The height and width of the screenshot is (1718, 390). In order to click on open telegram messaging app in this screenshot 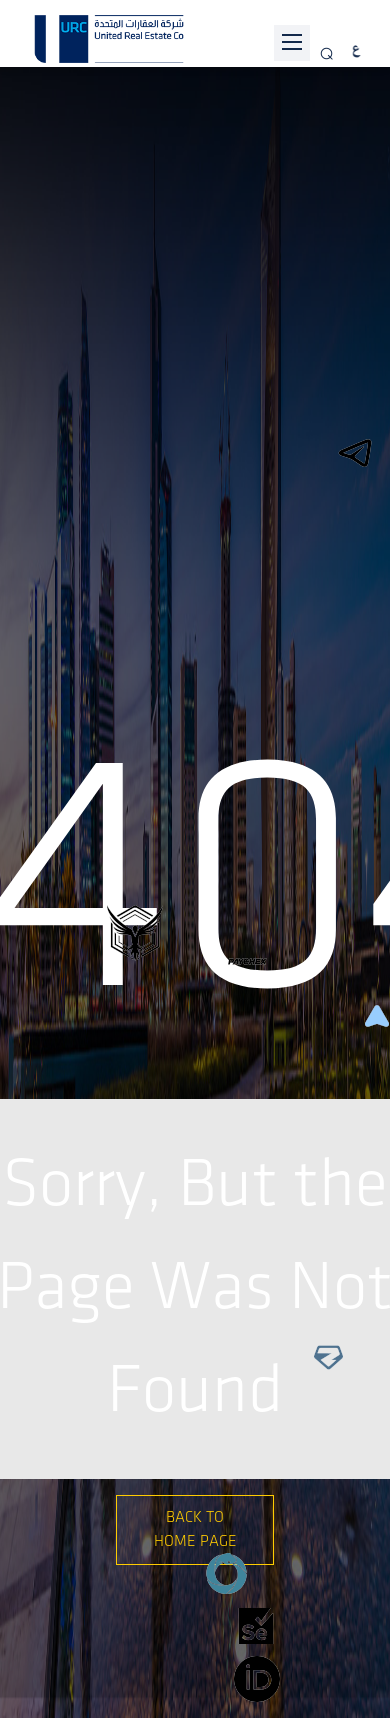, I will do `click(357, 451)`.